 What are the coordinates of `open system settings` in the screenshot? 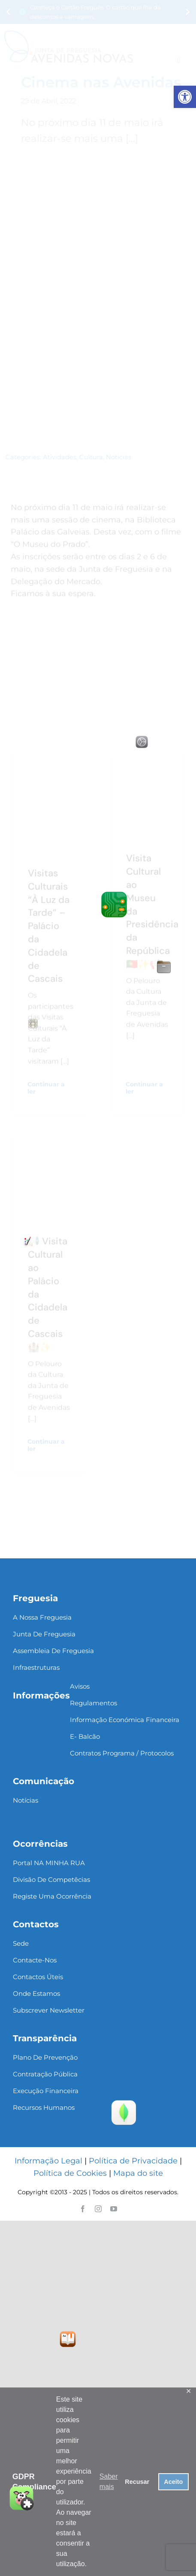 It's located at (142, 742).